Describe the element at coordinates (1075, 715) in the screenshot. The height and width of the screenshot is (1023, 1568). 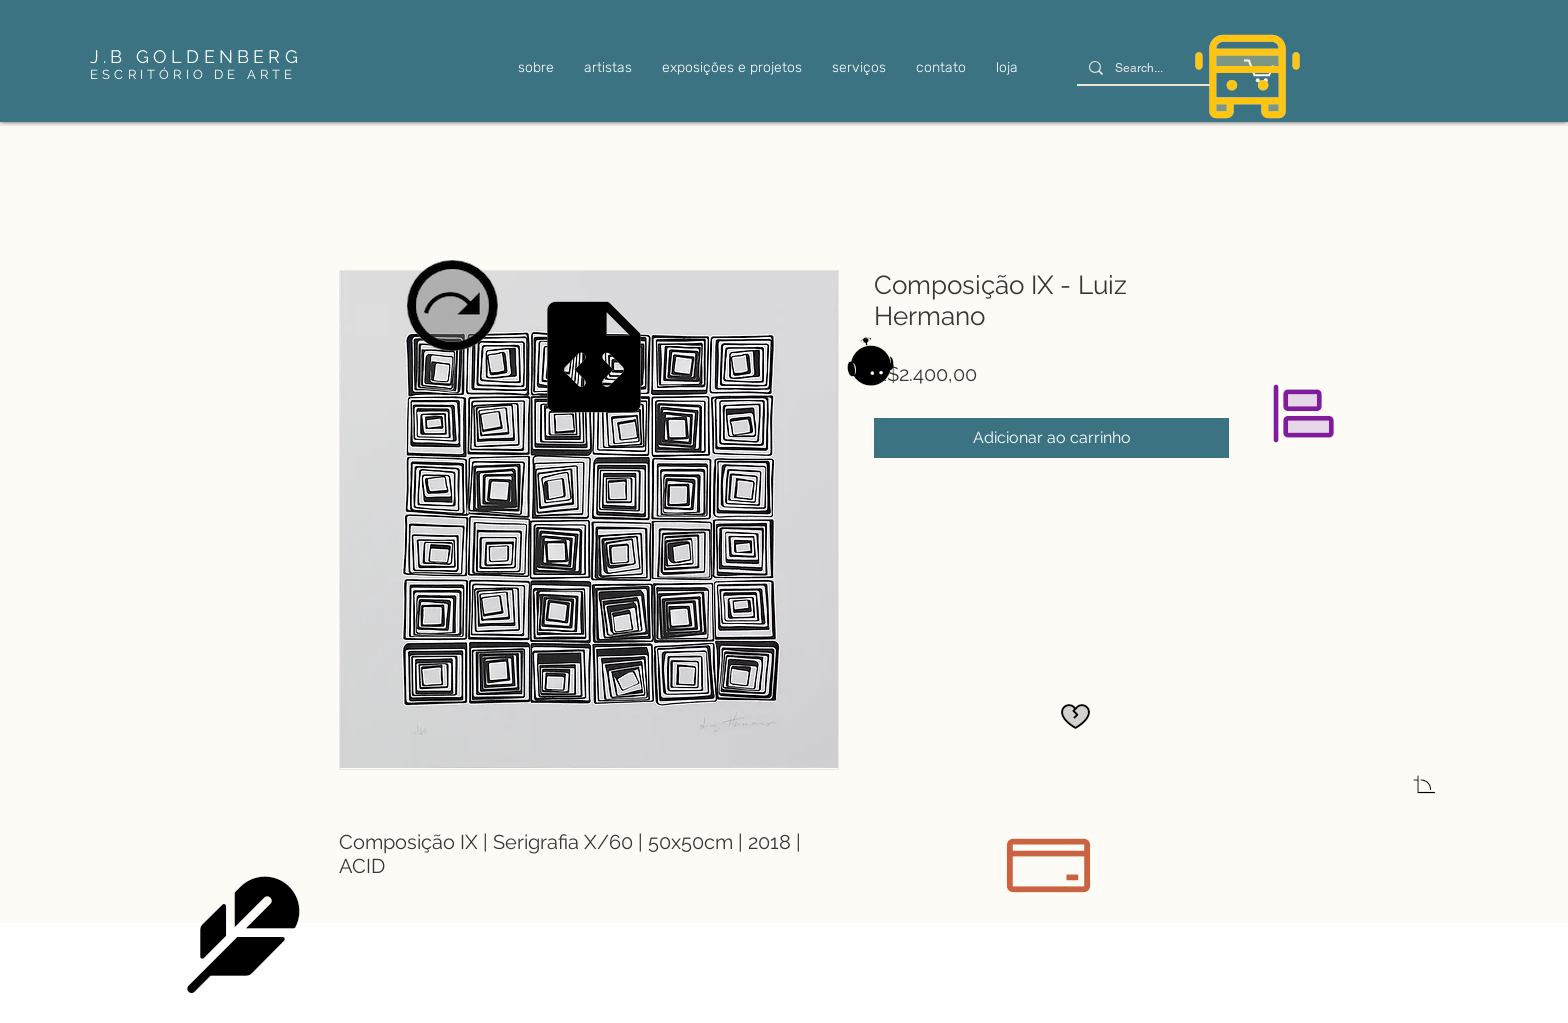
I see `unlike or remove from favorites` at that location.